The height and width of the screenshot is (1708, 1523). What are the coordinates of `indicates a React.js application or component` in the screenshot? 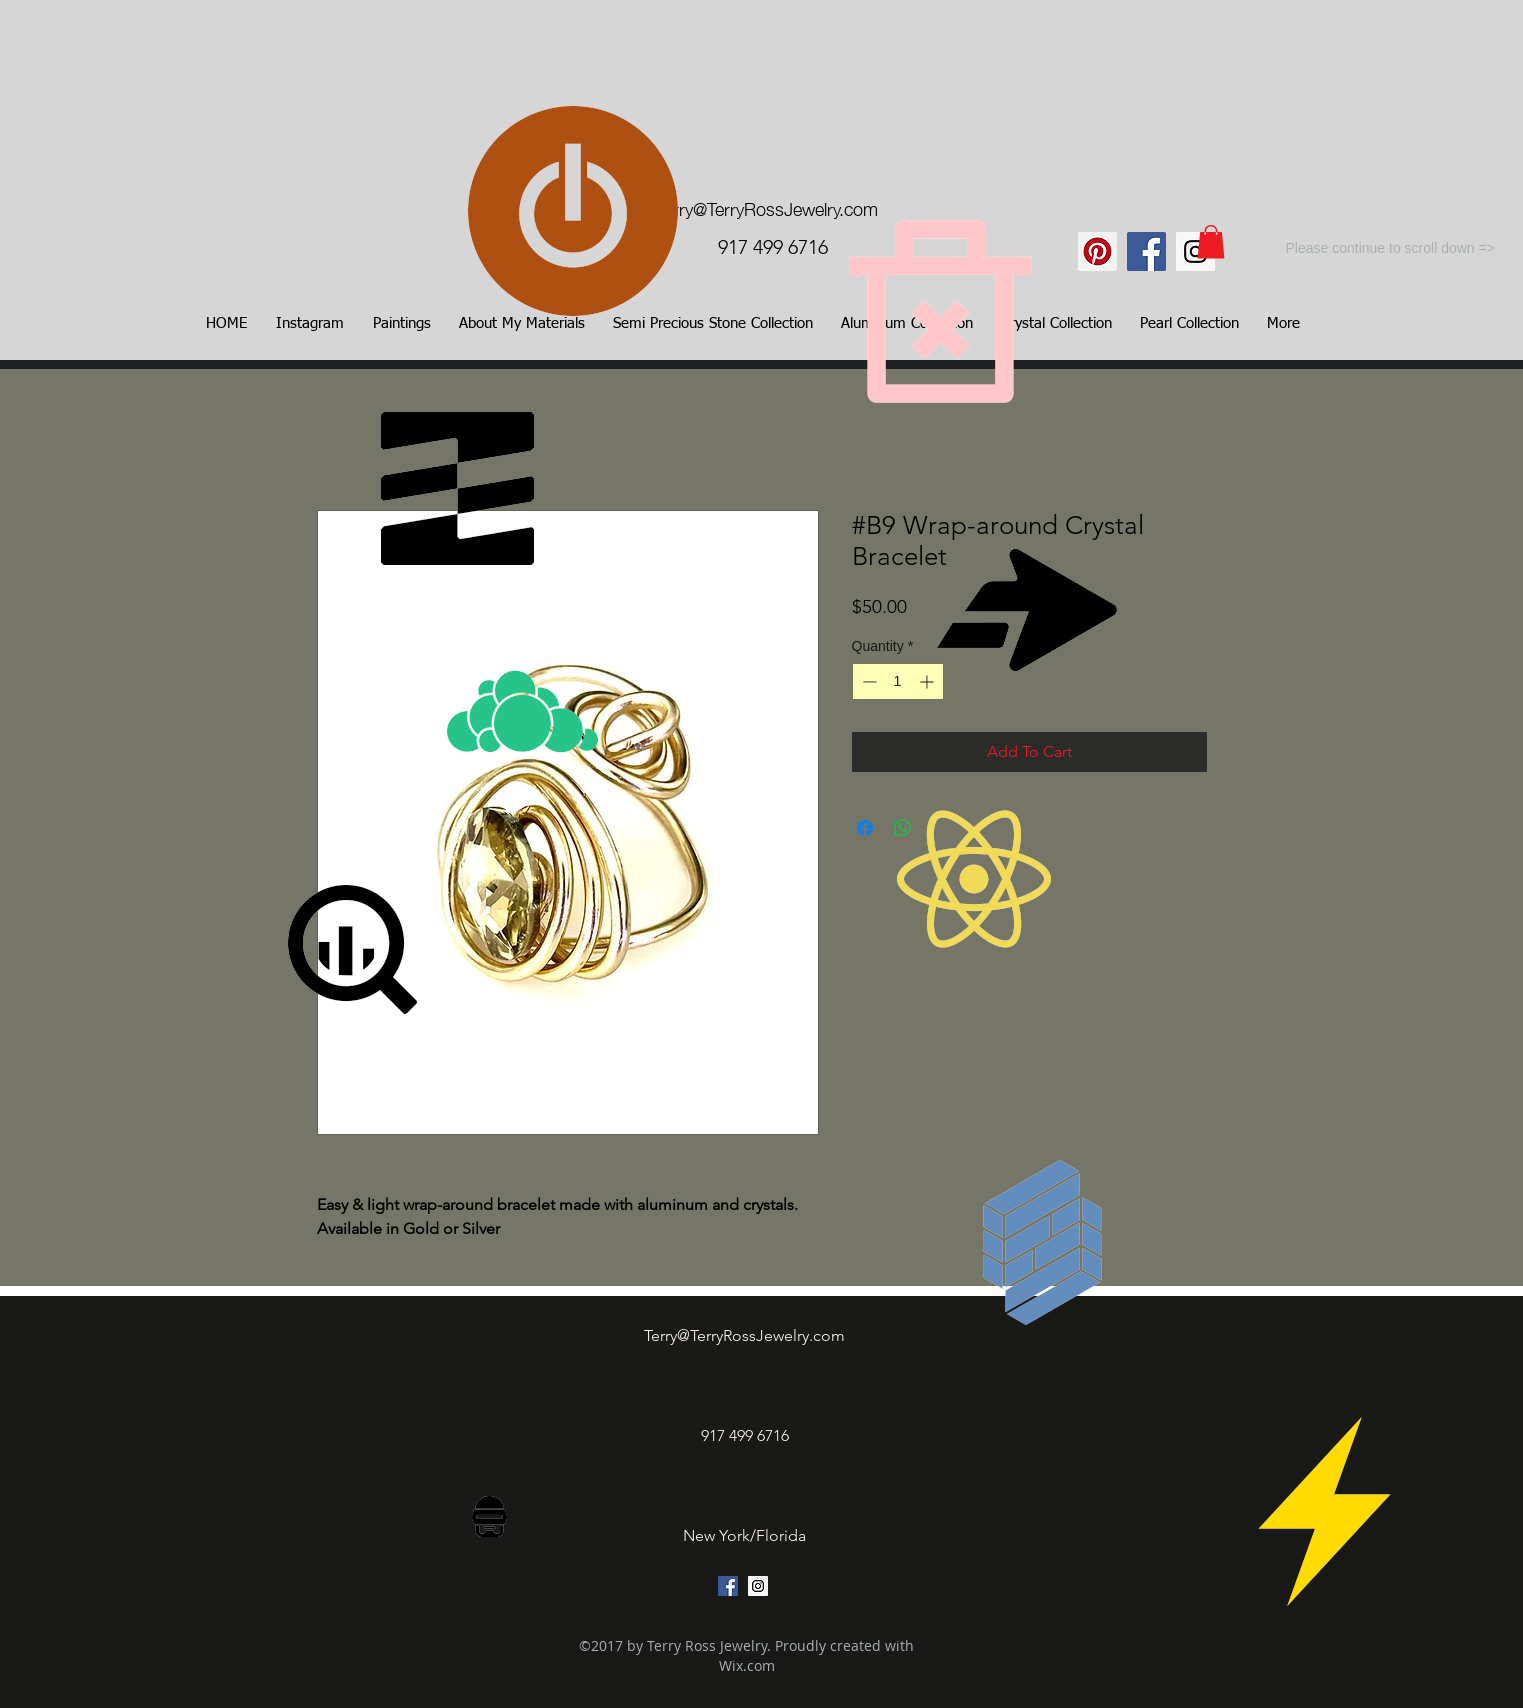 It's located at (974, 879).